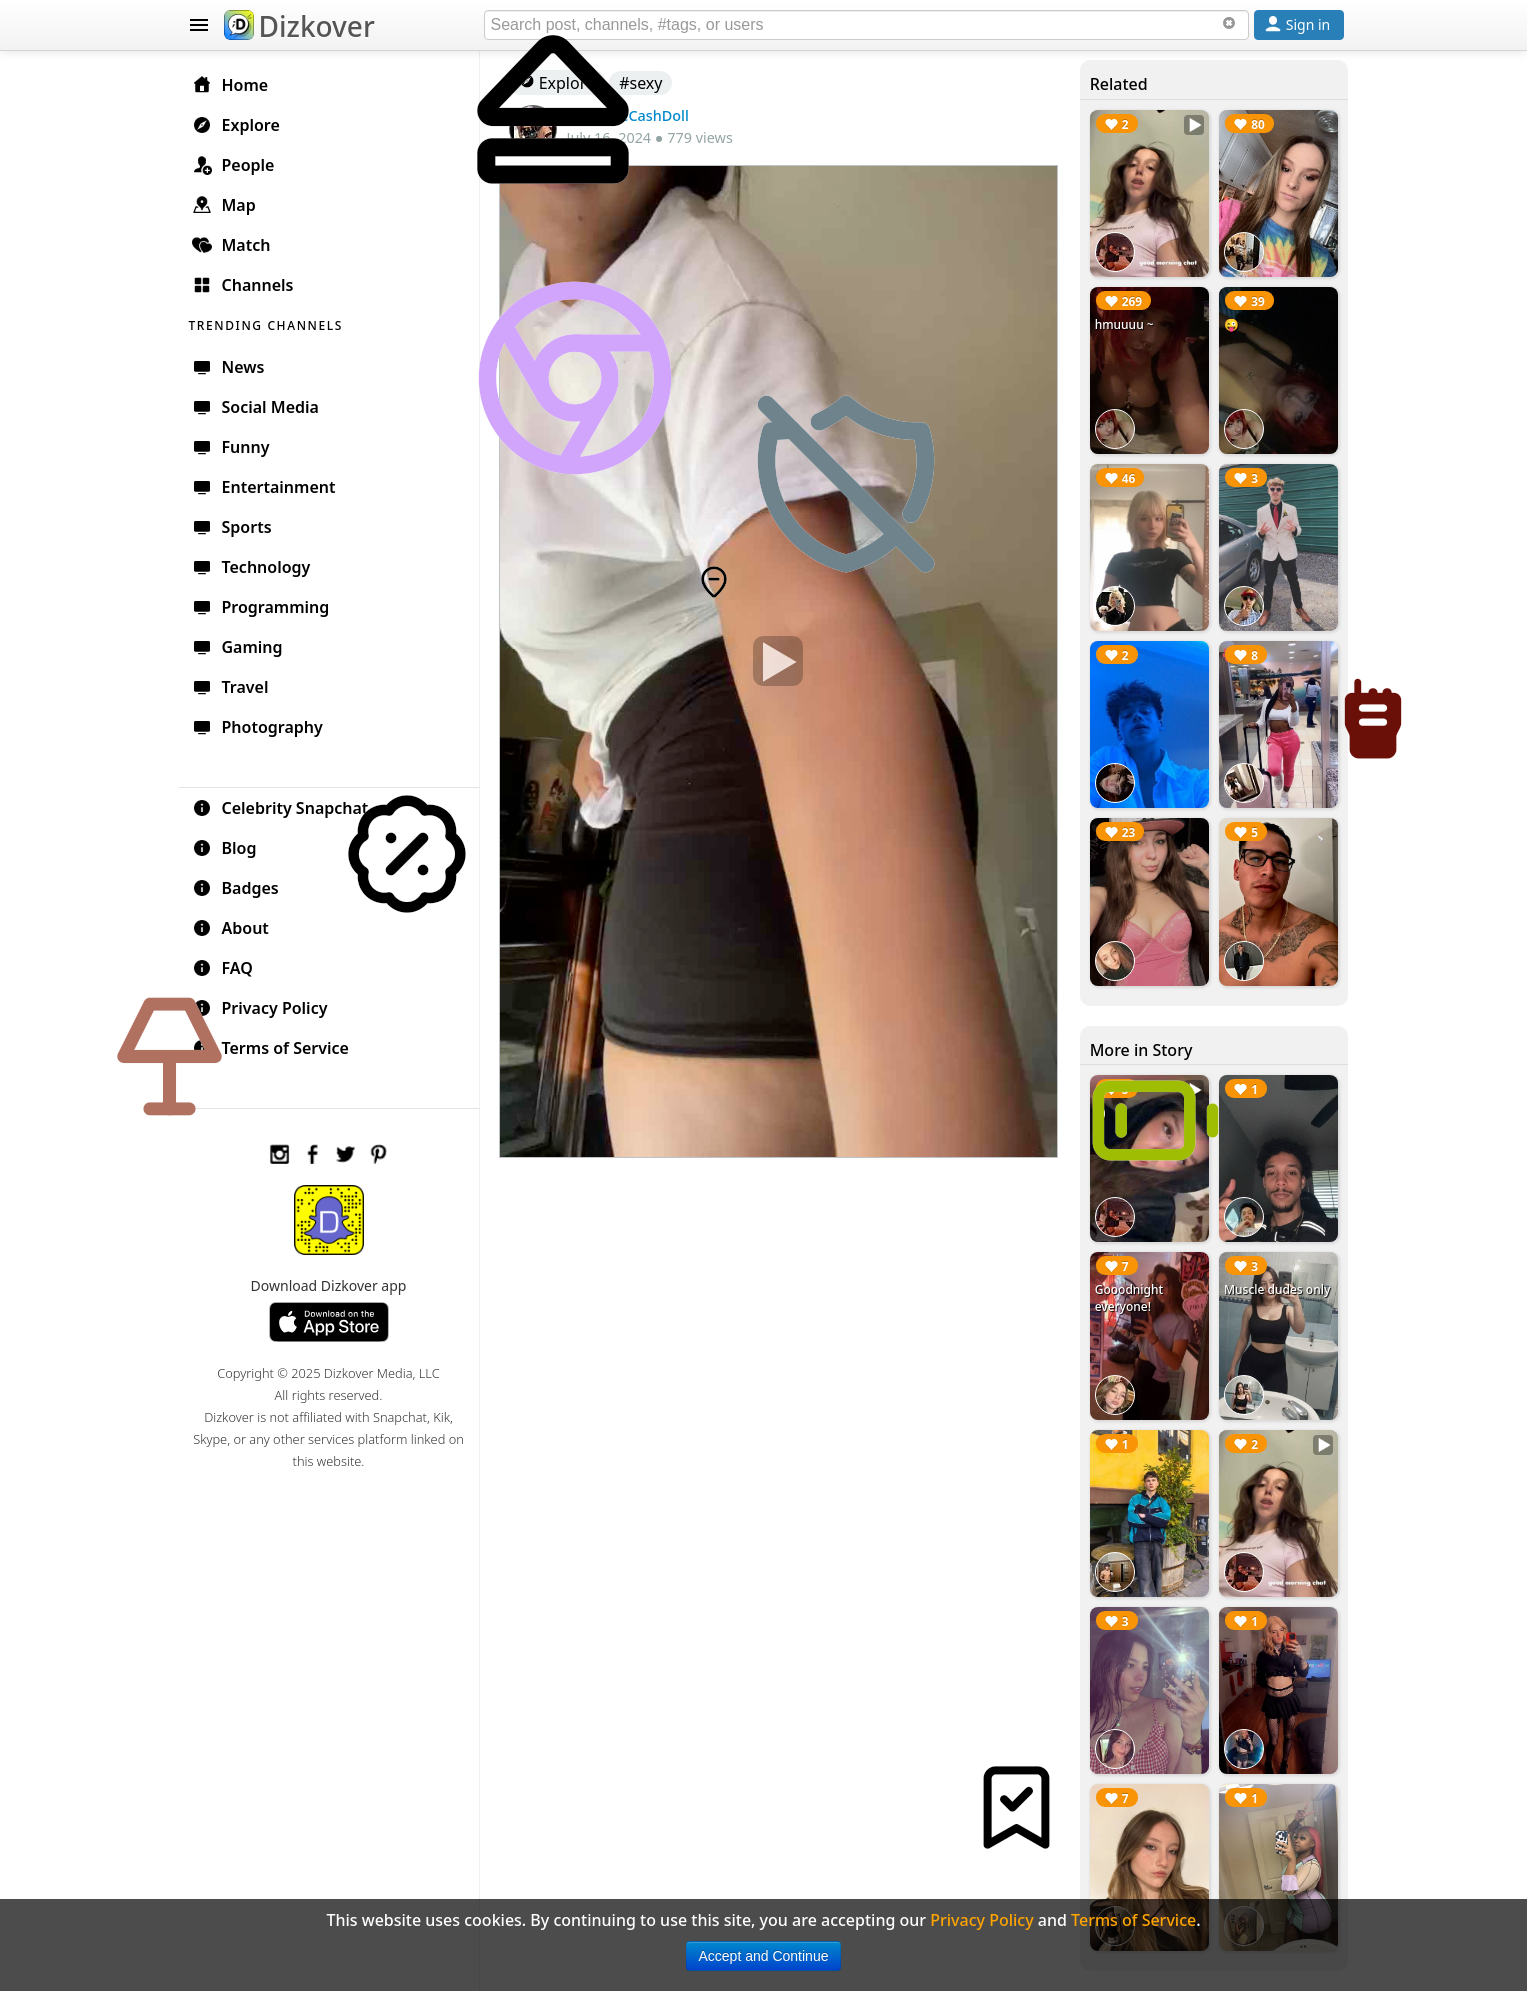 The width and height of the screenshot is (1527, 1991). Describe the element at coordinates (169, 1056) in the screenshot. I see `toggle lamp or lighting on/off` at that location.